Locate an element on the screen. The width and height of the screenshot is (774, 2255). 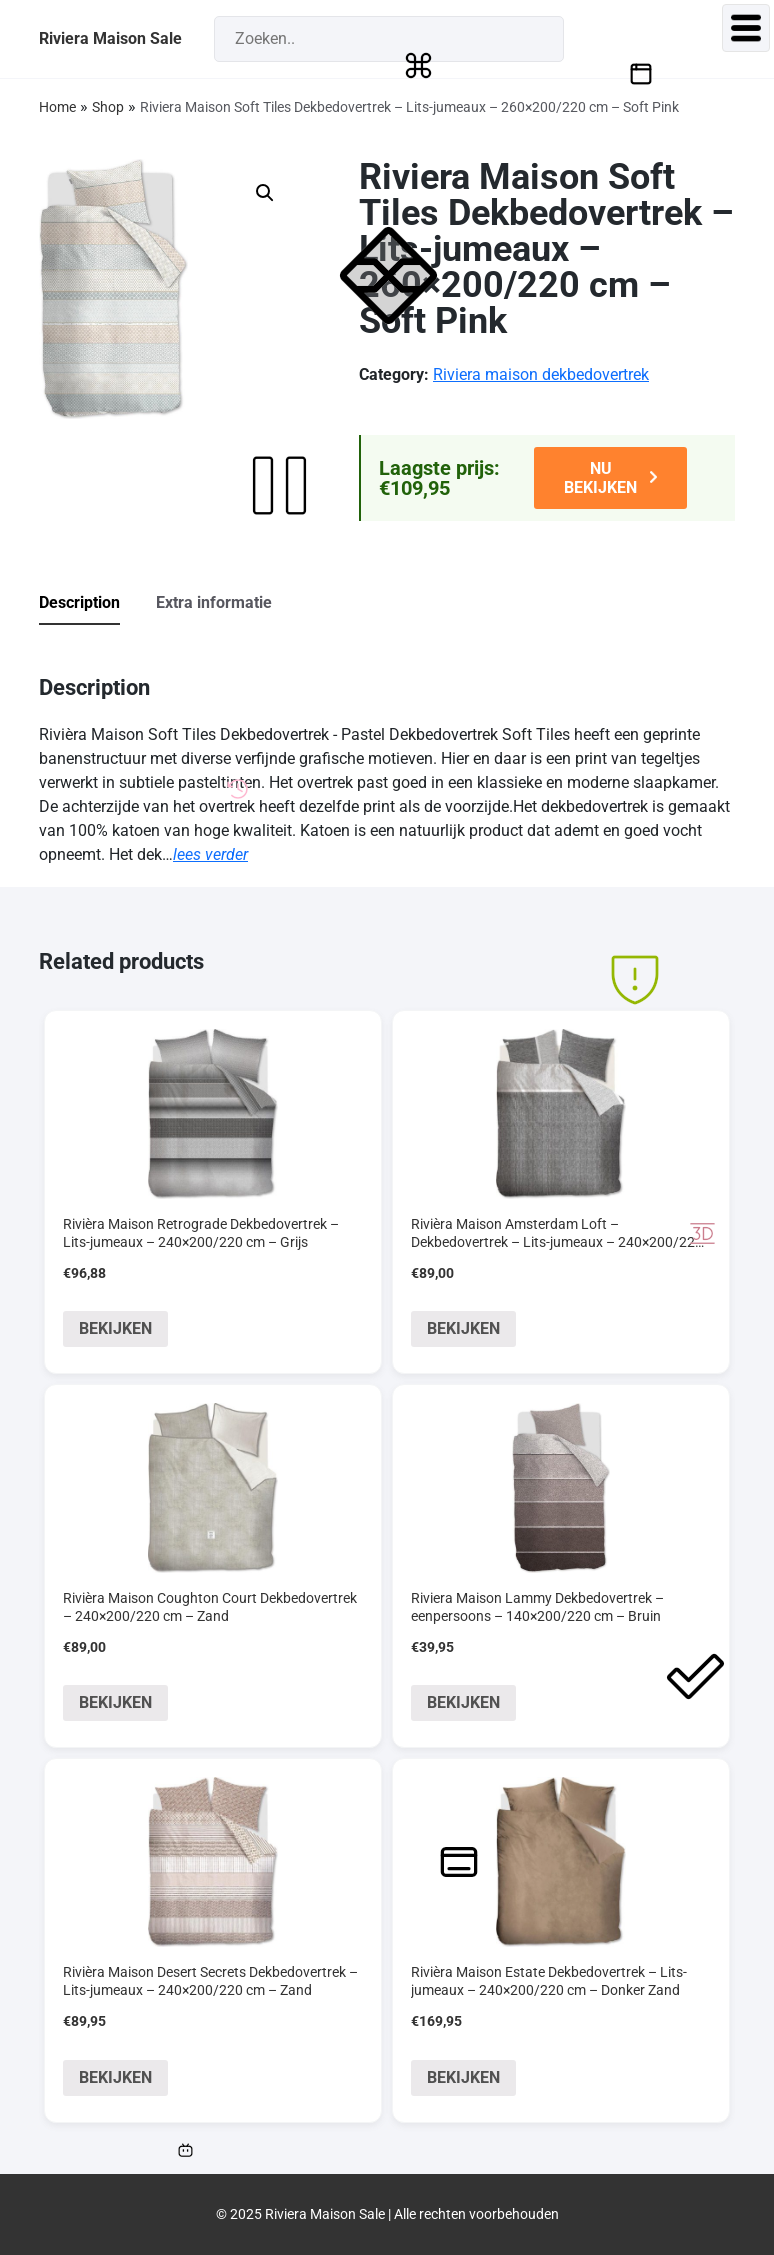
access keyboard shortcuts is located at coordinates (418, 65).